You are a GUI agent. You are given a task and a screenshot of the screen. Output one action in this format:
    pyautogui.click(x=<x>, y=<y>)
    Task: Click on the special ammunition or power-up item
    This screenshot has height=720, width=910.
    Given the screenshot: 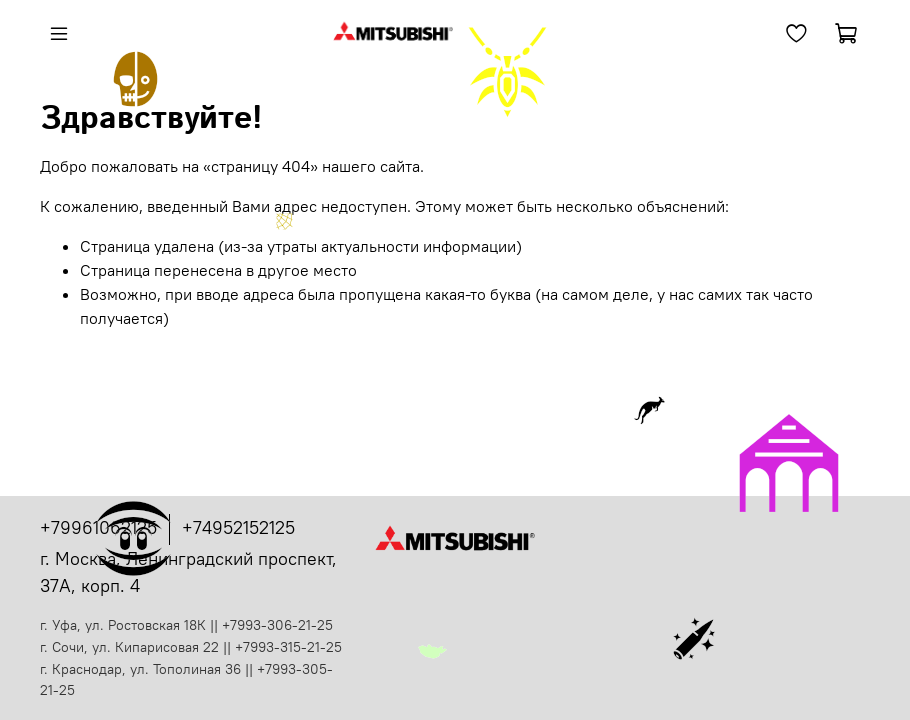 What is the action you would take?
    pyautogui.click(x=693, y=639)
    